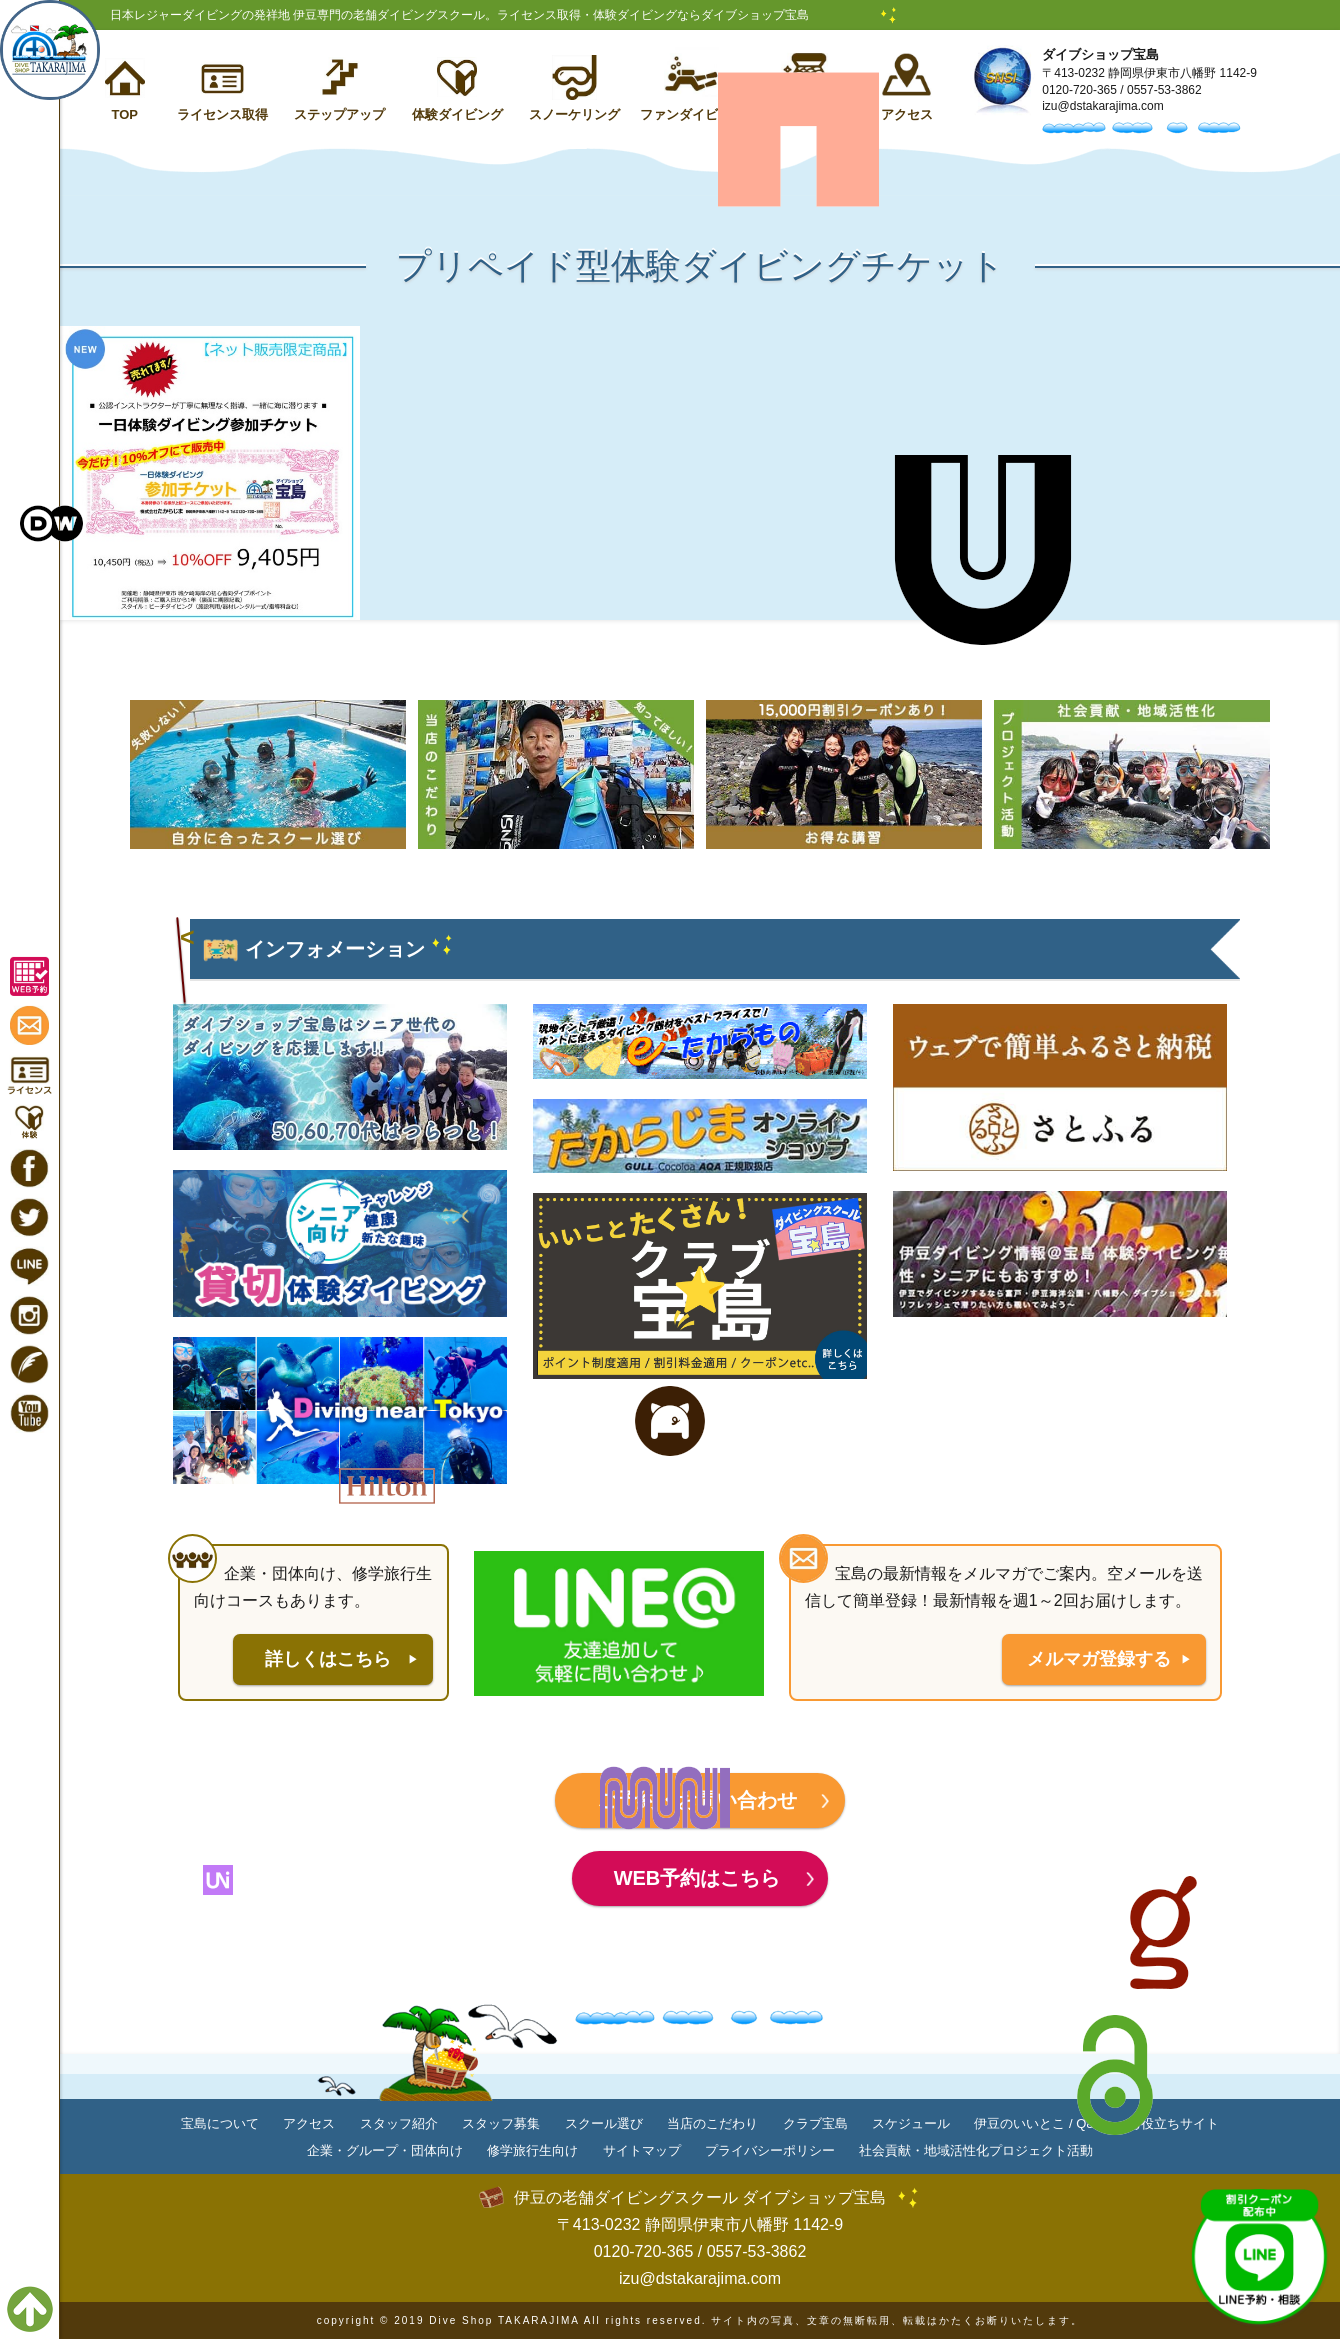 This screenshot has height=2339, width=1340. What do you see at coordinates (798, 139) in the screenshot?
I see `NetApp company logo` at bounding box center [798, 139].